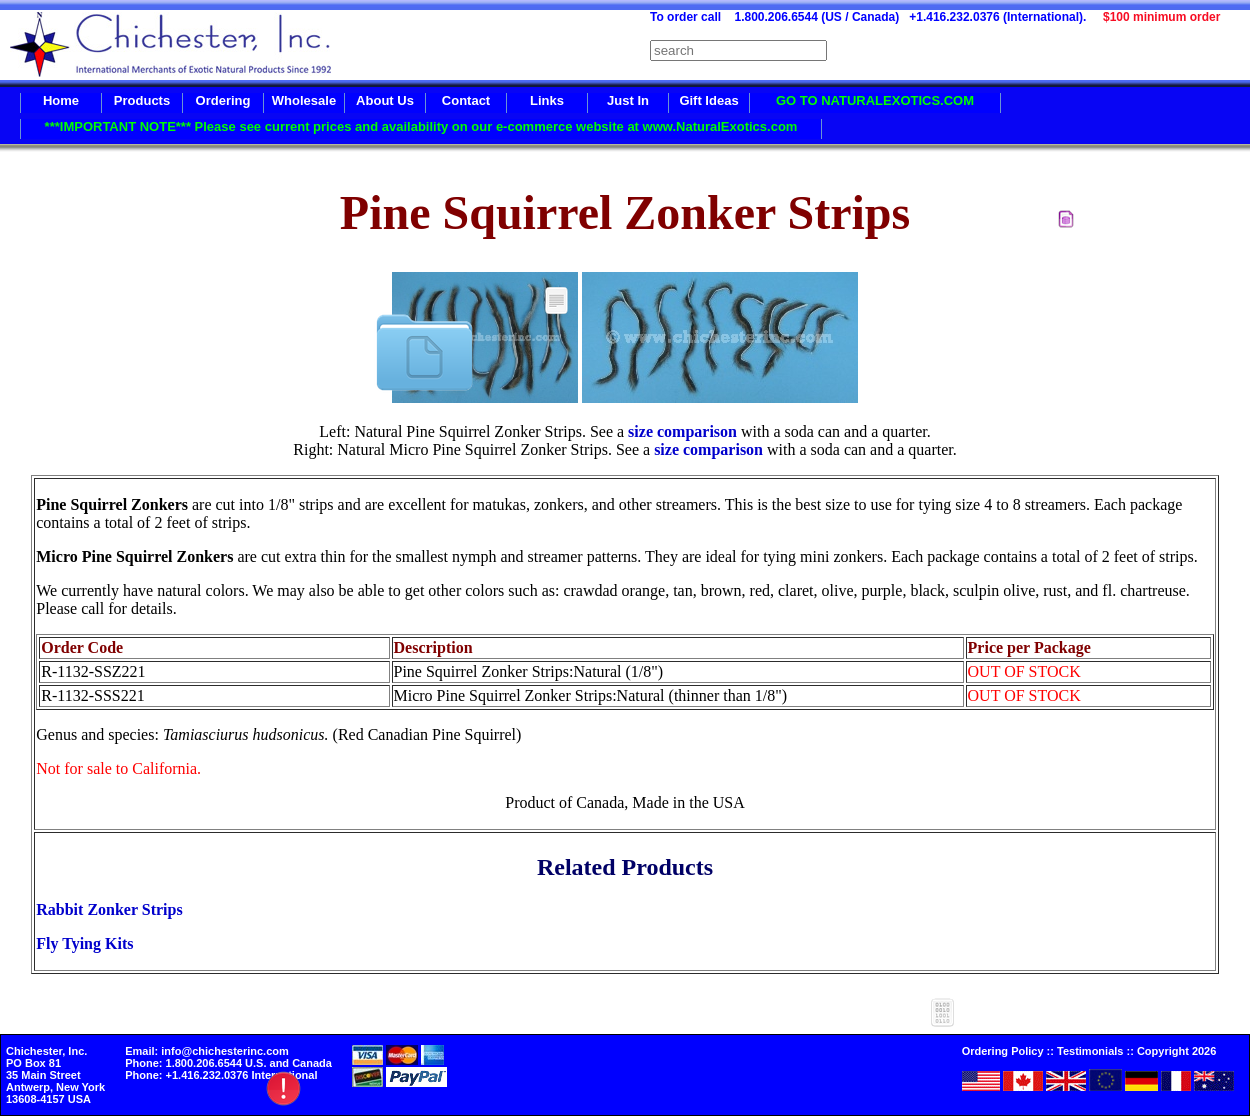 The image size is (1250, 1116). I want to click on open a database template file, so click(1066, 219).